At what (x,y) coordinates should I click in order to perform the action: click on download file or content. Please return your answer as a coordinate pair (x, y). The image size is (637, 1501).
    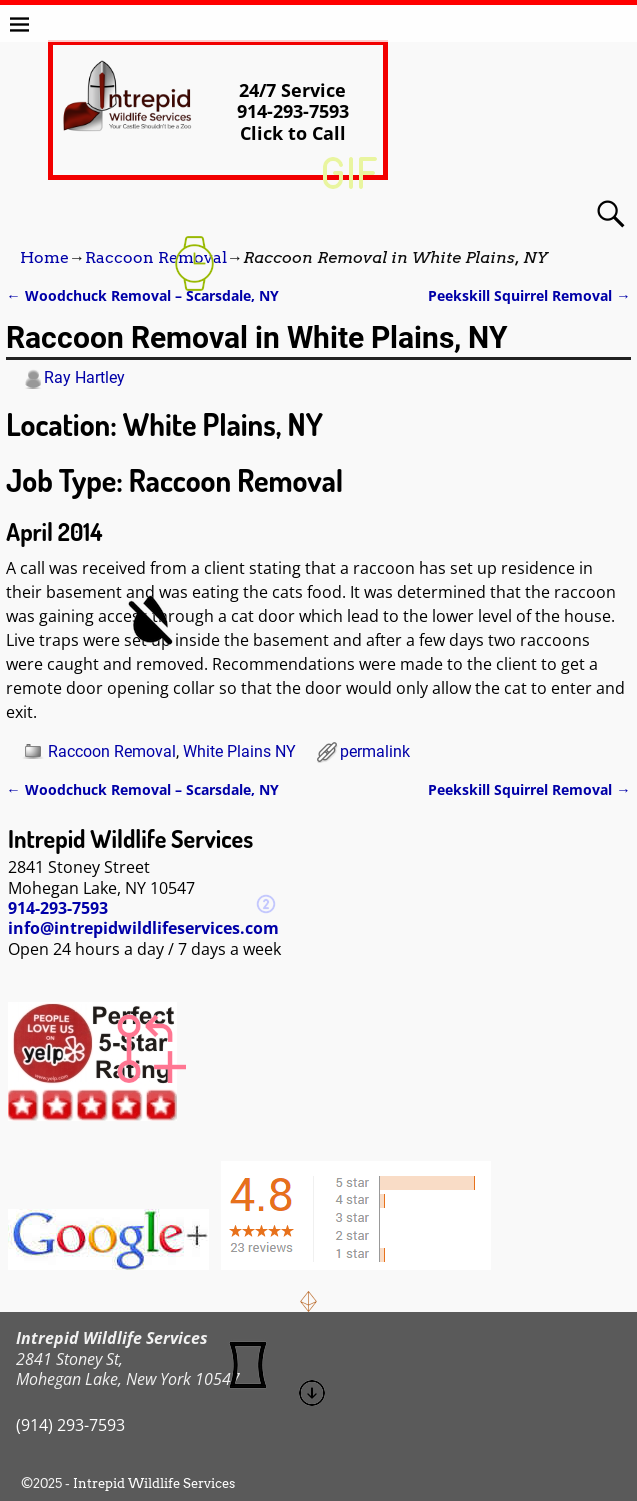
    Looking at the image, I should click on (312, 1393).